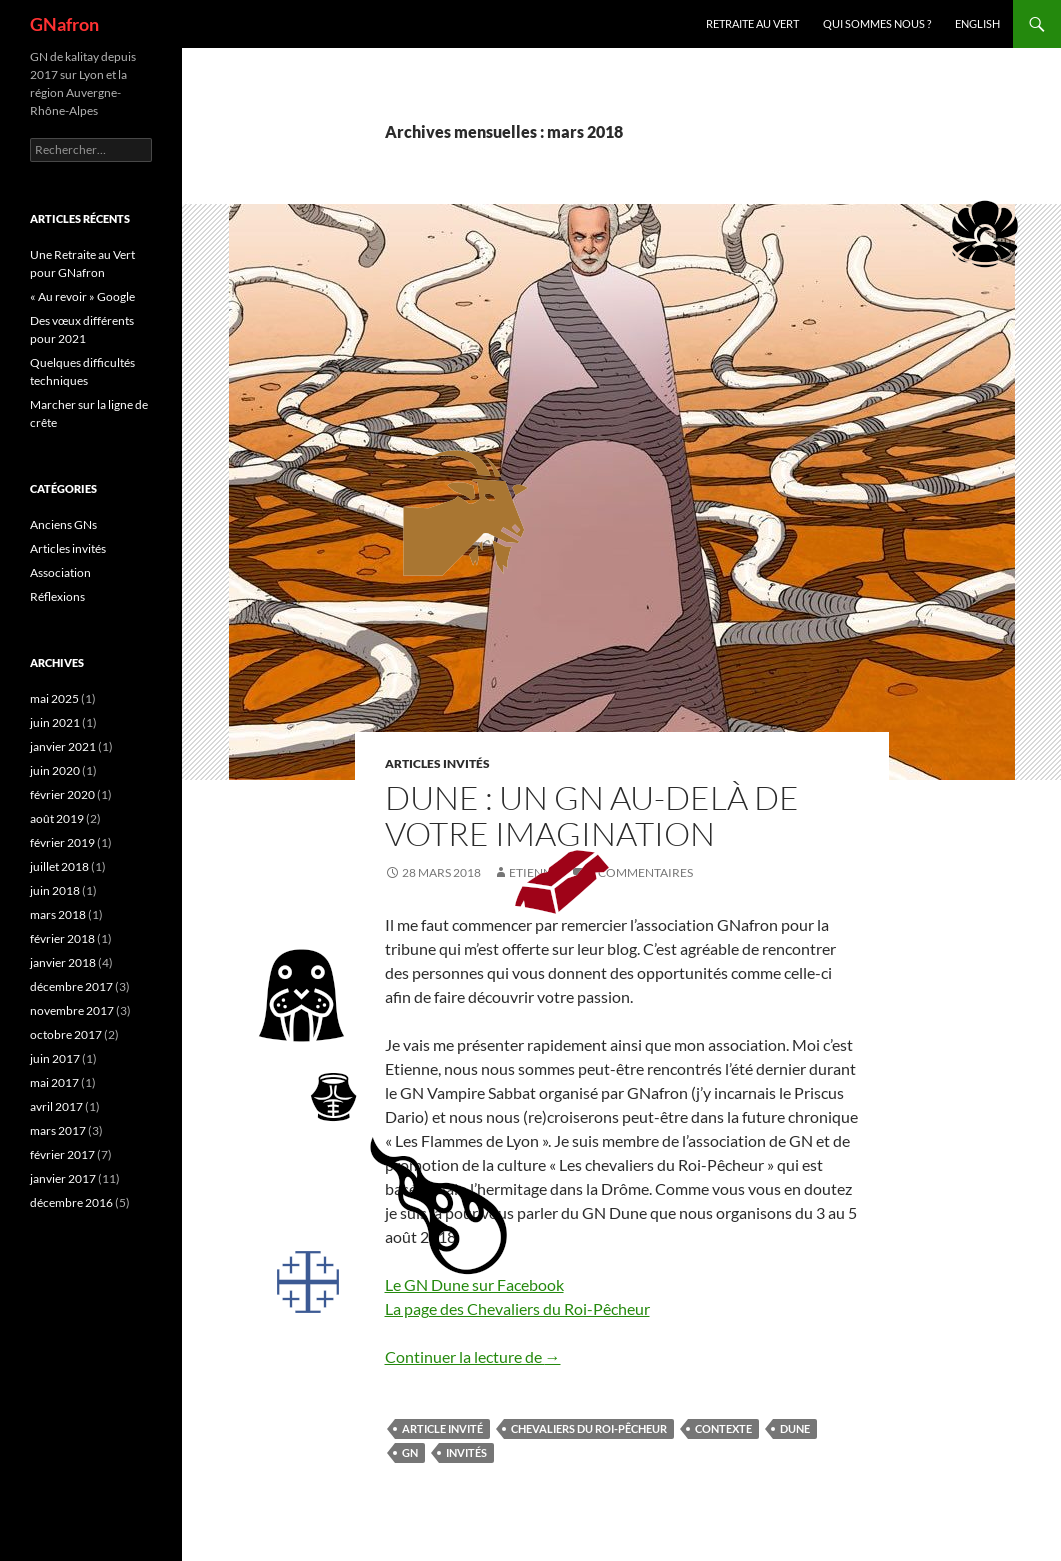 This screenshot has width=1061, height=1561. What do you see at coordinates (985, 234) in the screenshot?
I see `oyster shell with pearl icon` at bounding box center [985, 234].